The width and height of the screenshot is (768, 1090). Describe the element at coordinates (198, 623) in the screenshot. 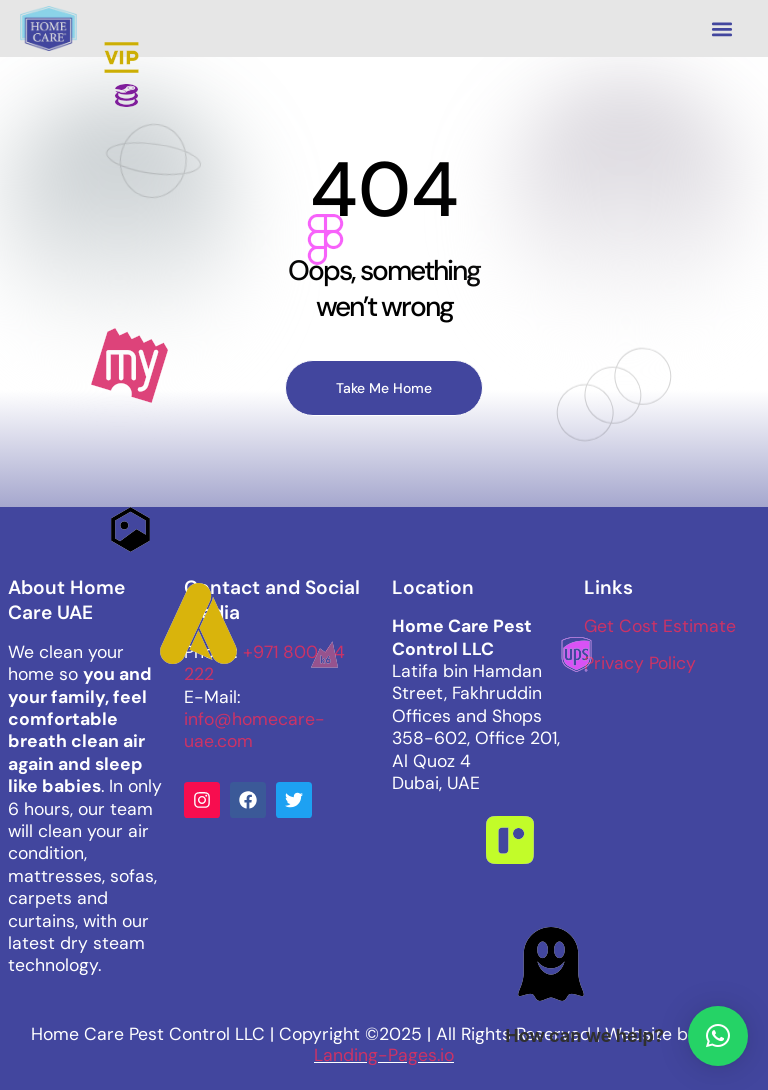

I see `Eclipse Adoptium logo` at that location.